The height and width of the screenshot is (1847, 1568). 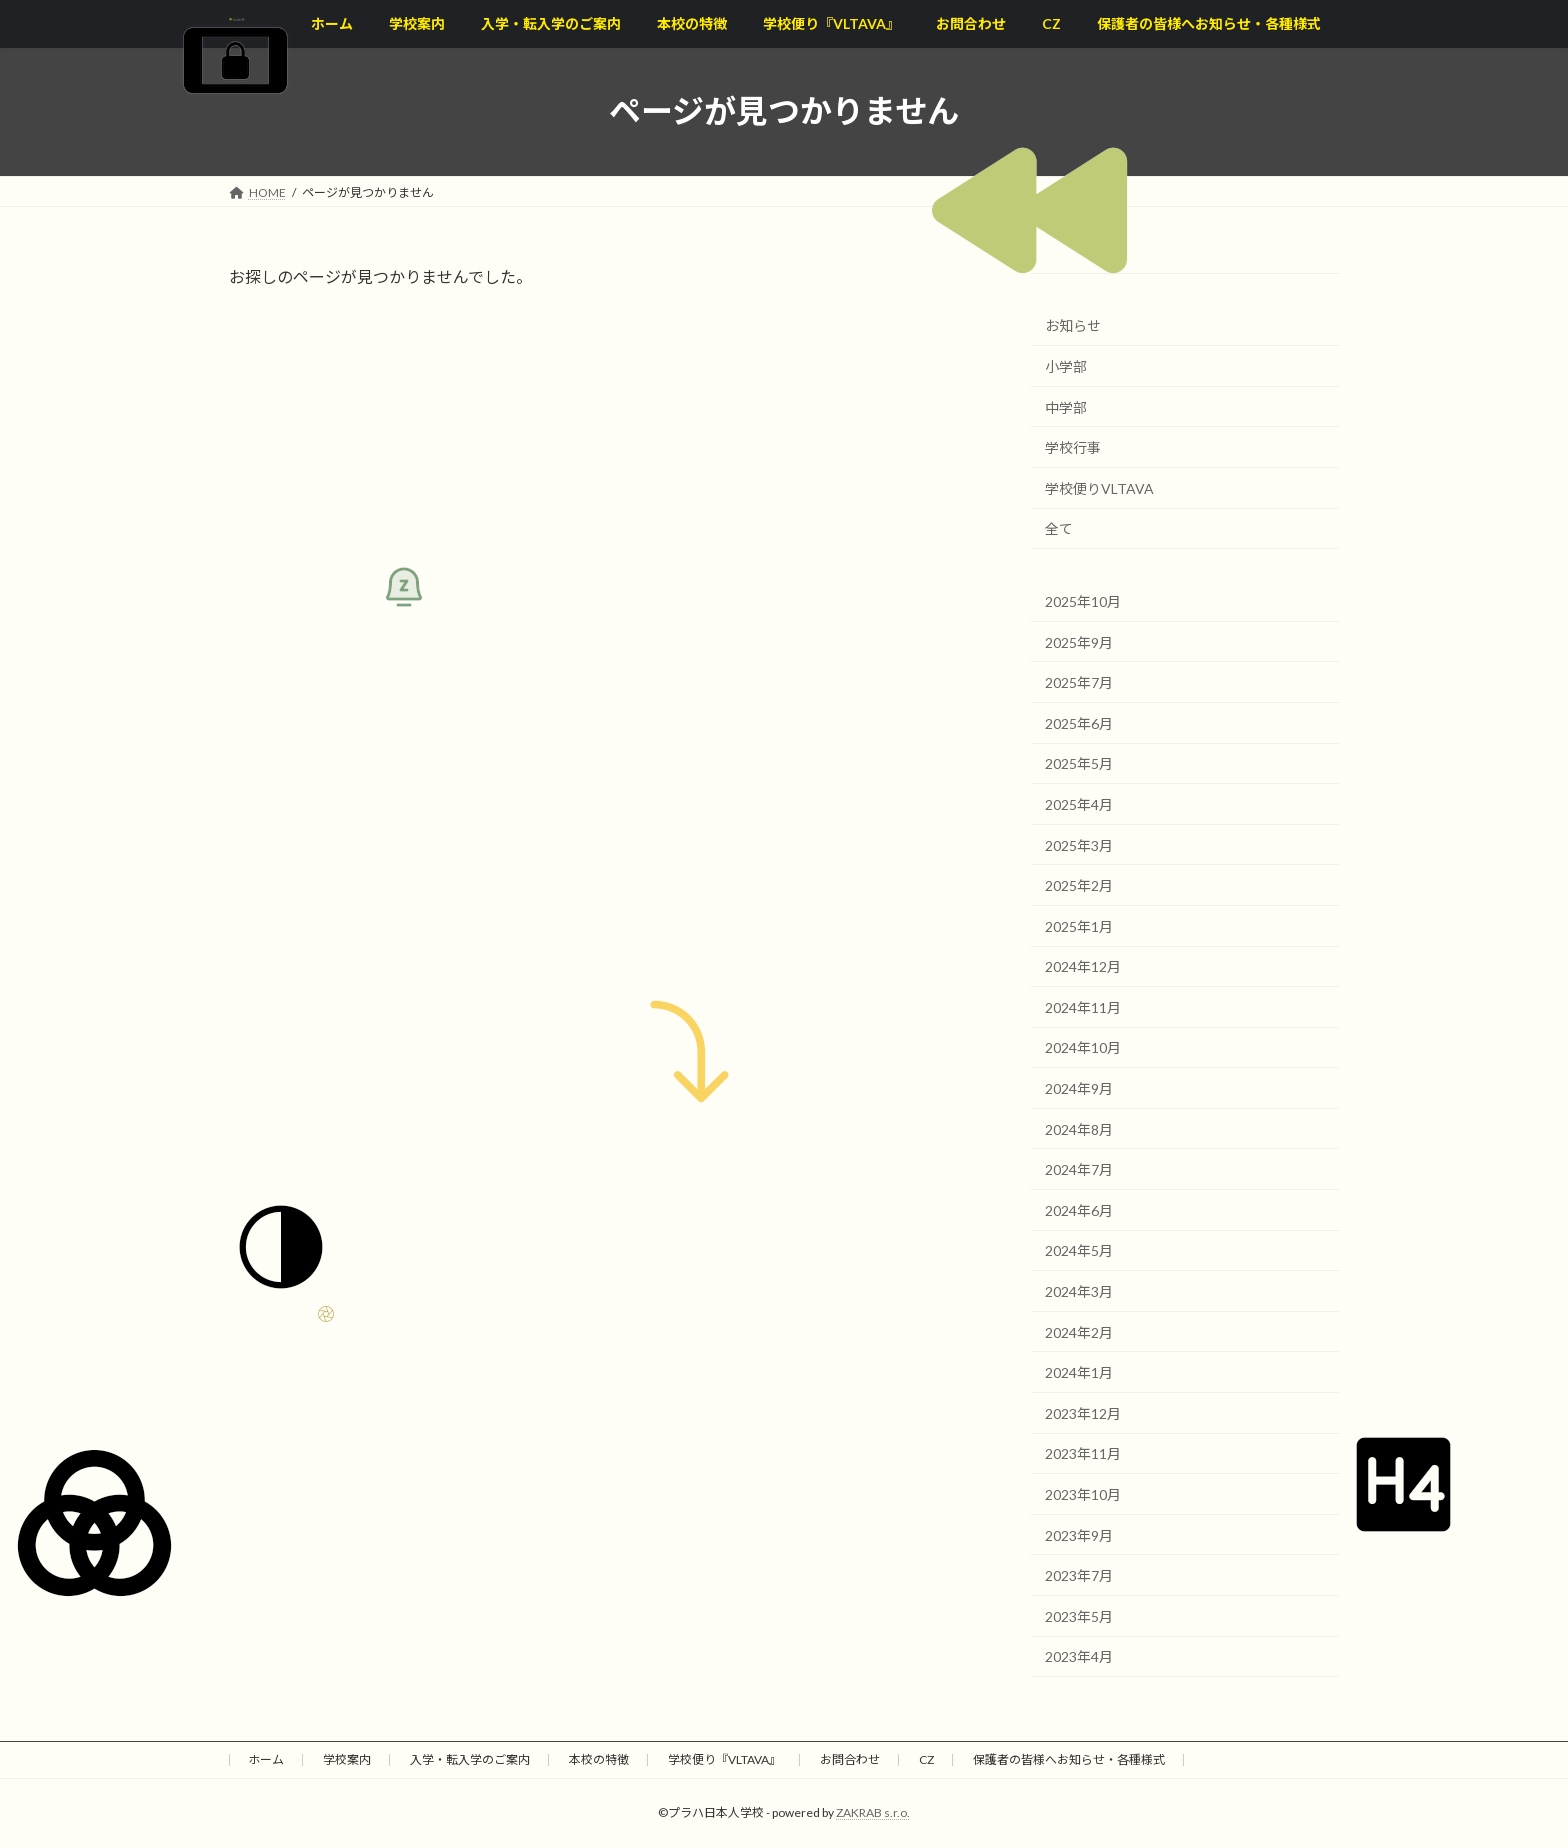 What do you see at coordinates (689, 1051) in the screenshot?
I see `redirect or forward content downward` at bounding box center [689, 1051].